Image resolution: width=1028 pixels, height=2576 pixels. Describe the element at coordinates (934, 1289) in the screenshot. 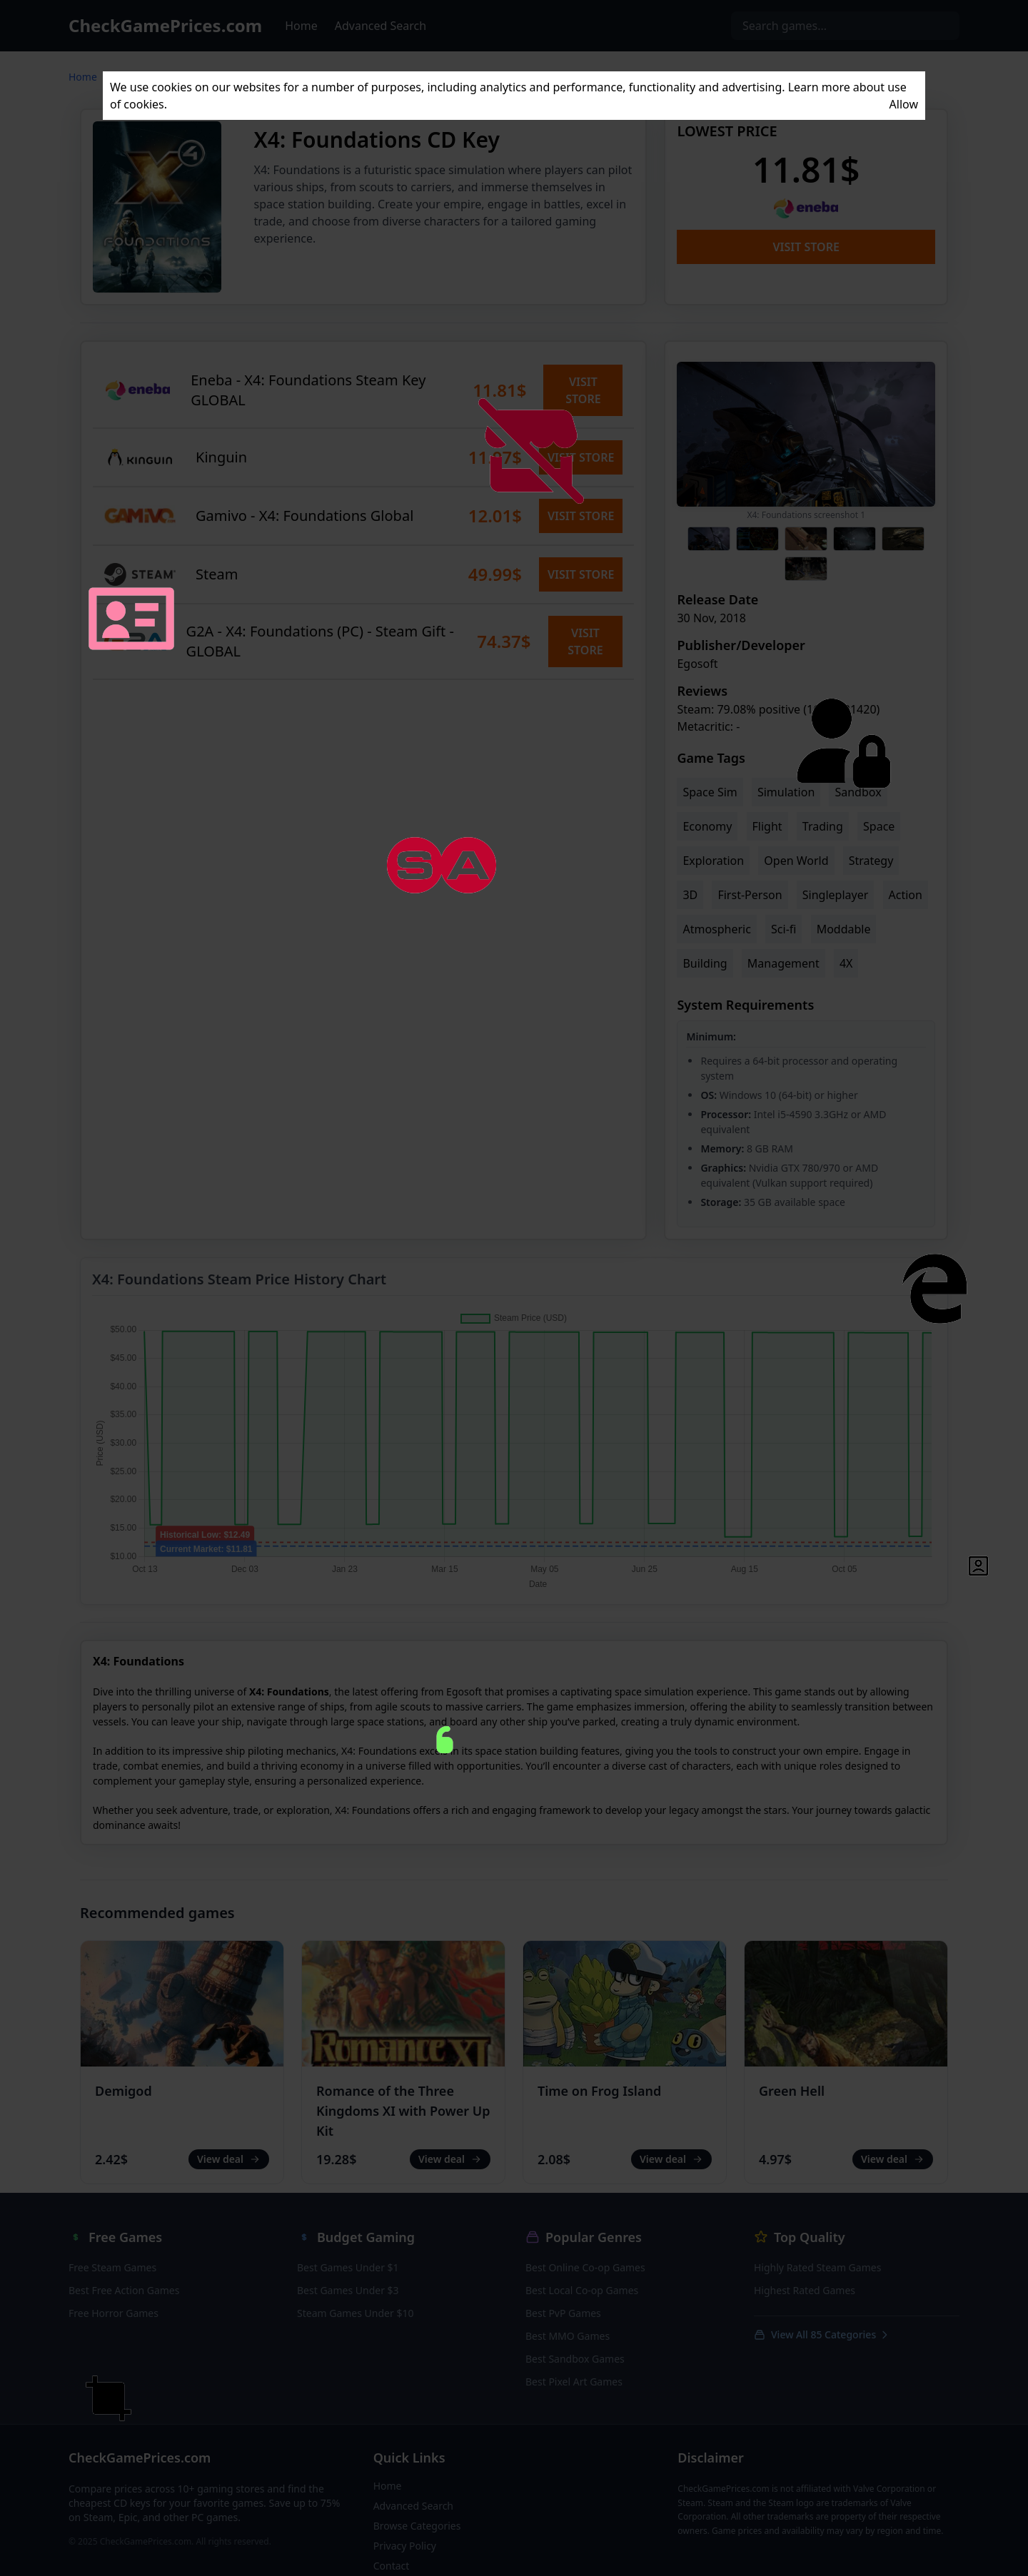

I see `open microsoft edge legacy browser` at that location.